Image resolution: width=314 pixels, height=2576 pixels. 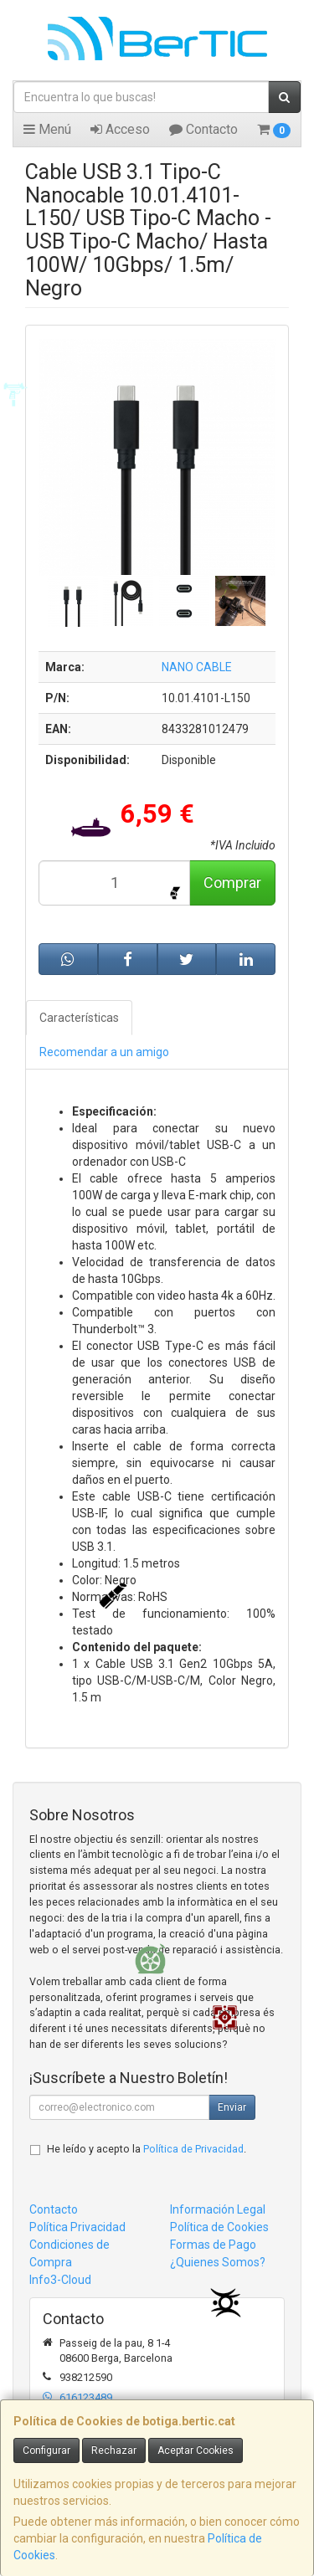 I want to click on abstract game icon or badge element, so click(x=225, y=2302).